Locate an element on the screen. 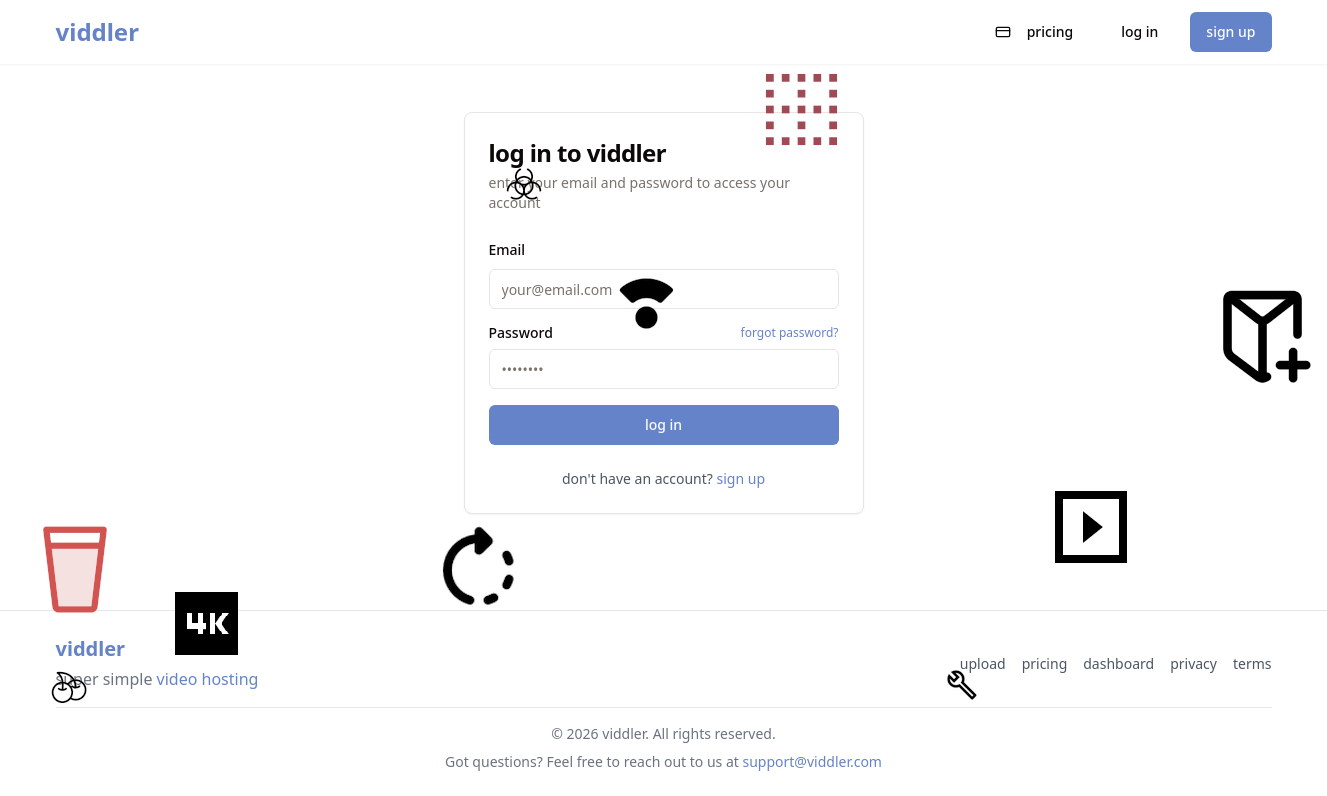  access settings or configuration options is located at coordinates (962, 685).